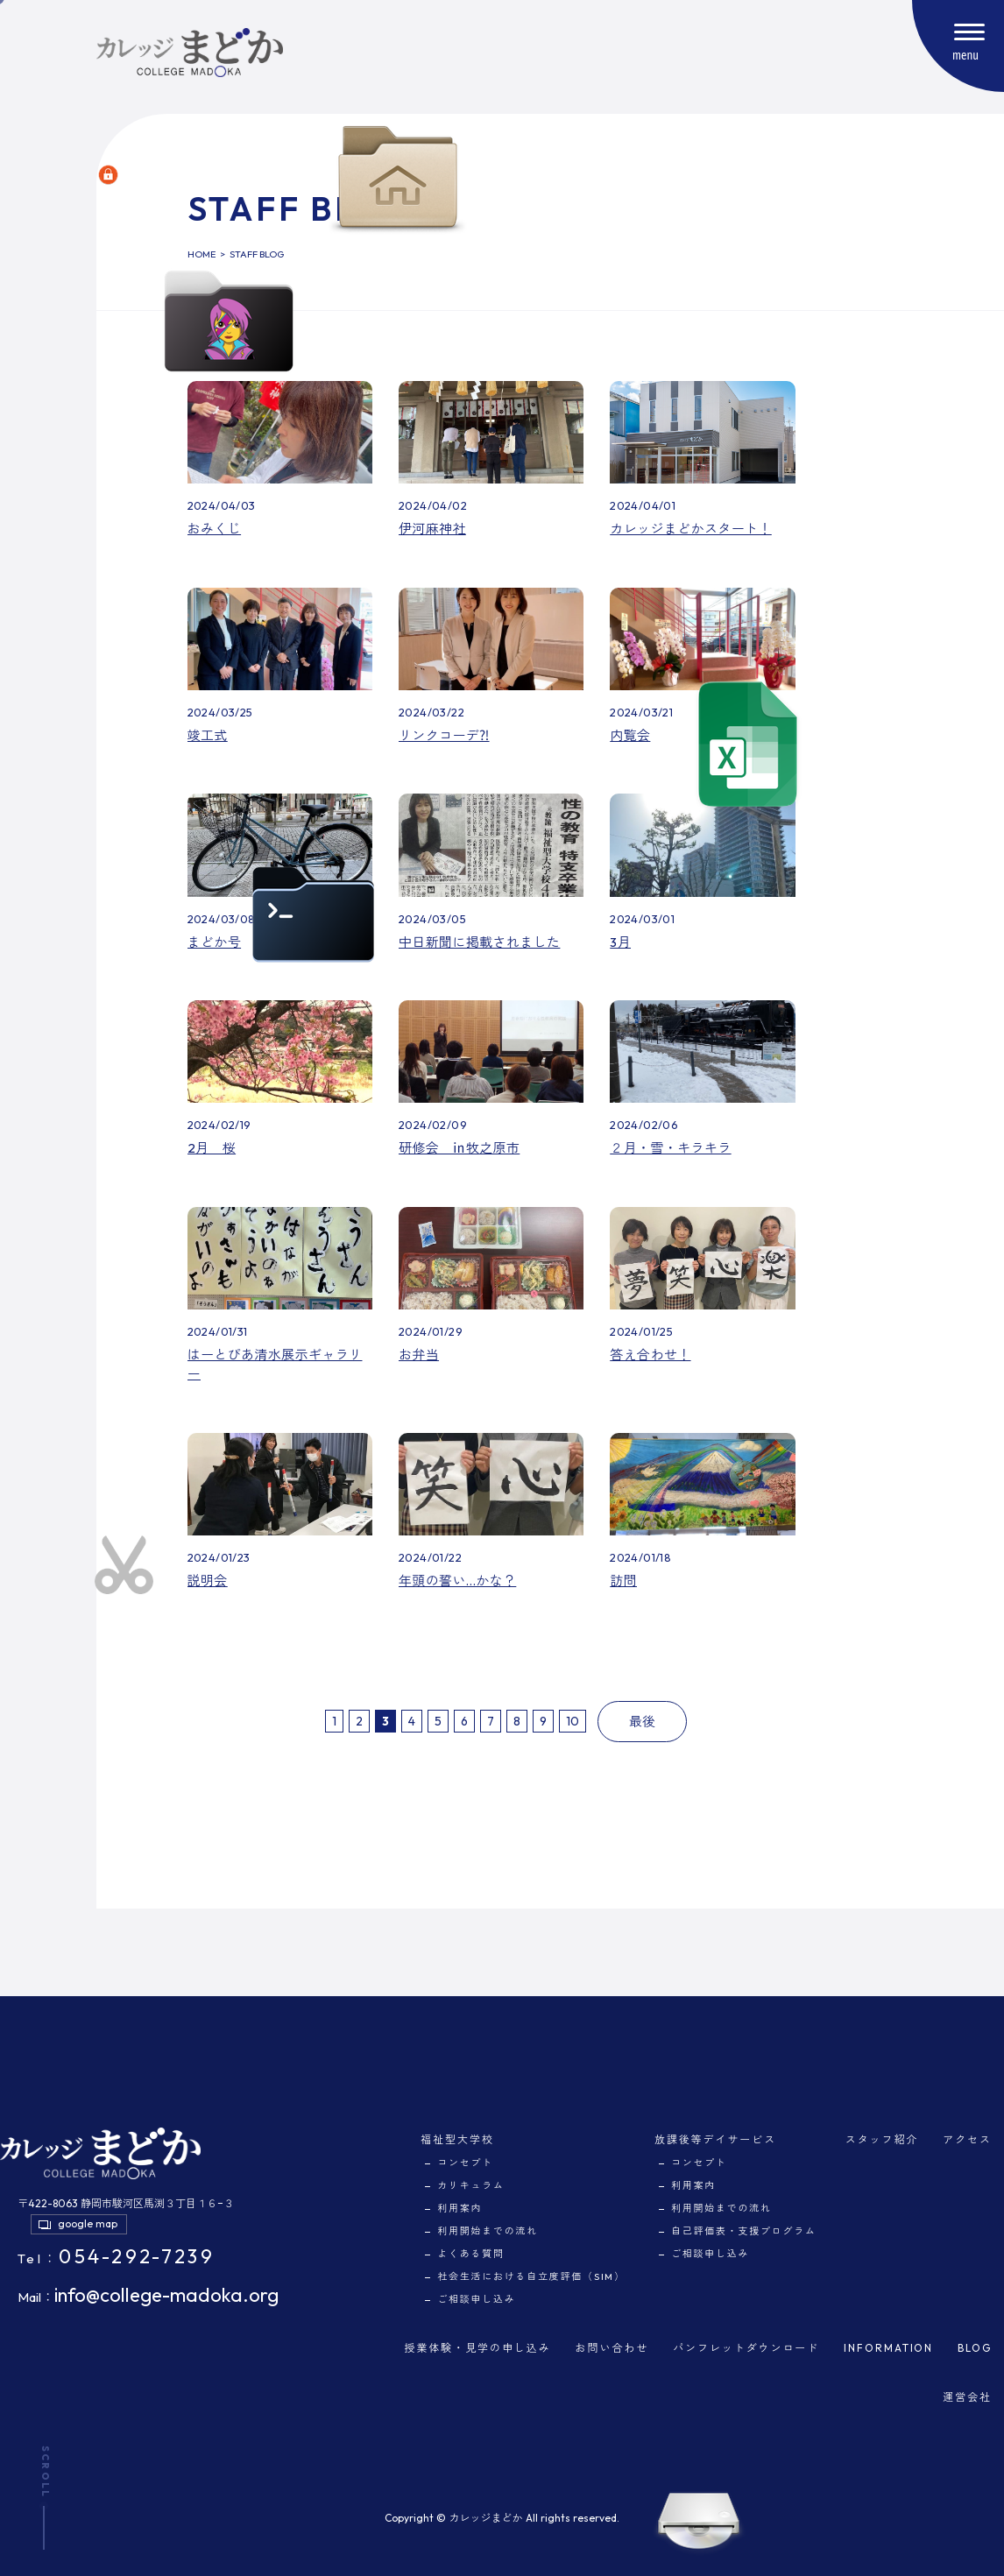  What do you see at coordinates (398, 183) in the screenshot?
I see `access your home folder` at bounding box center [398, 183].